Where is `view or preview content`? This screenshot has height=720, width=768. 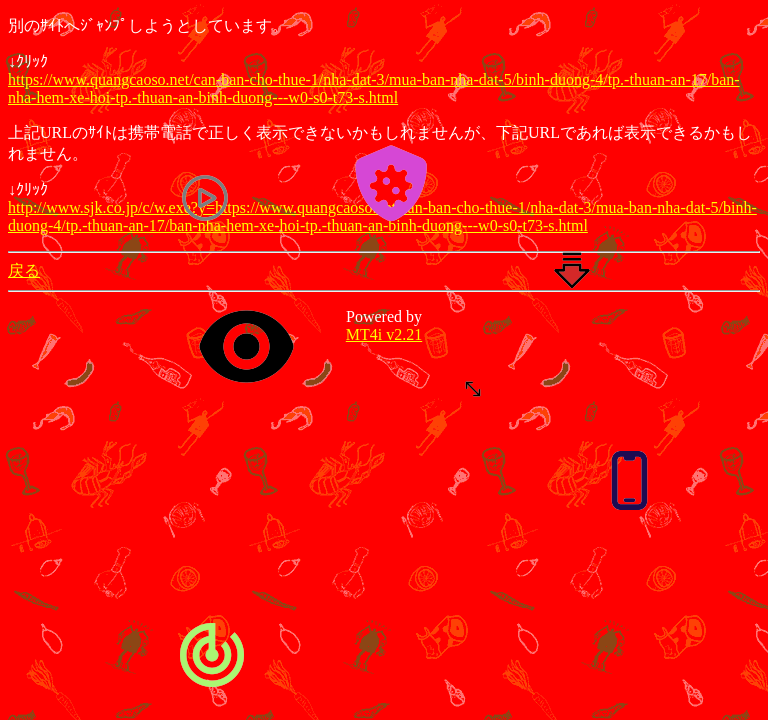 view or preview content is located at coordinates (246, 346).